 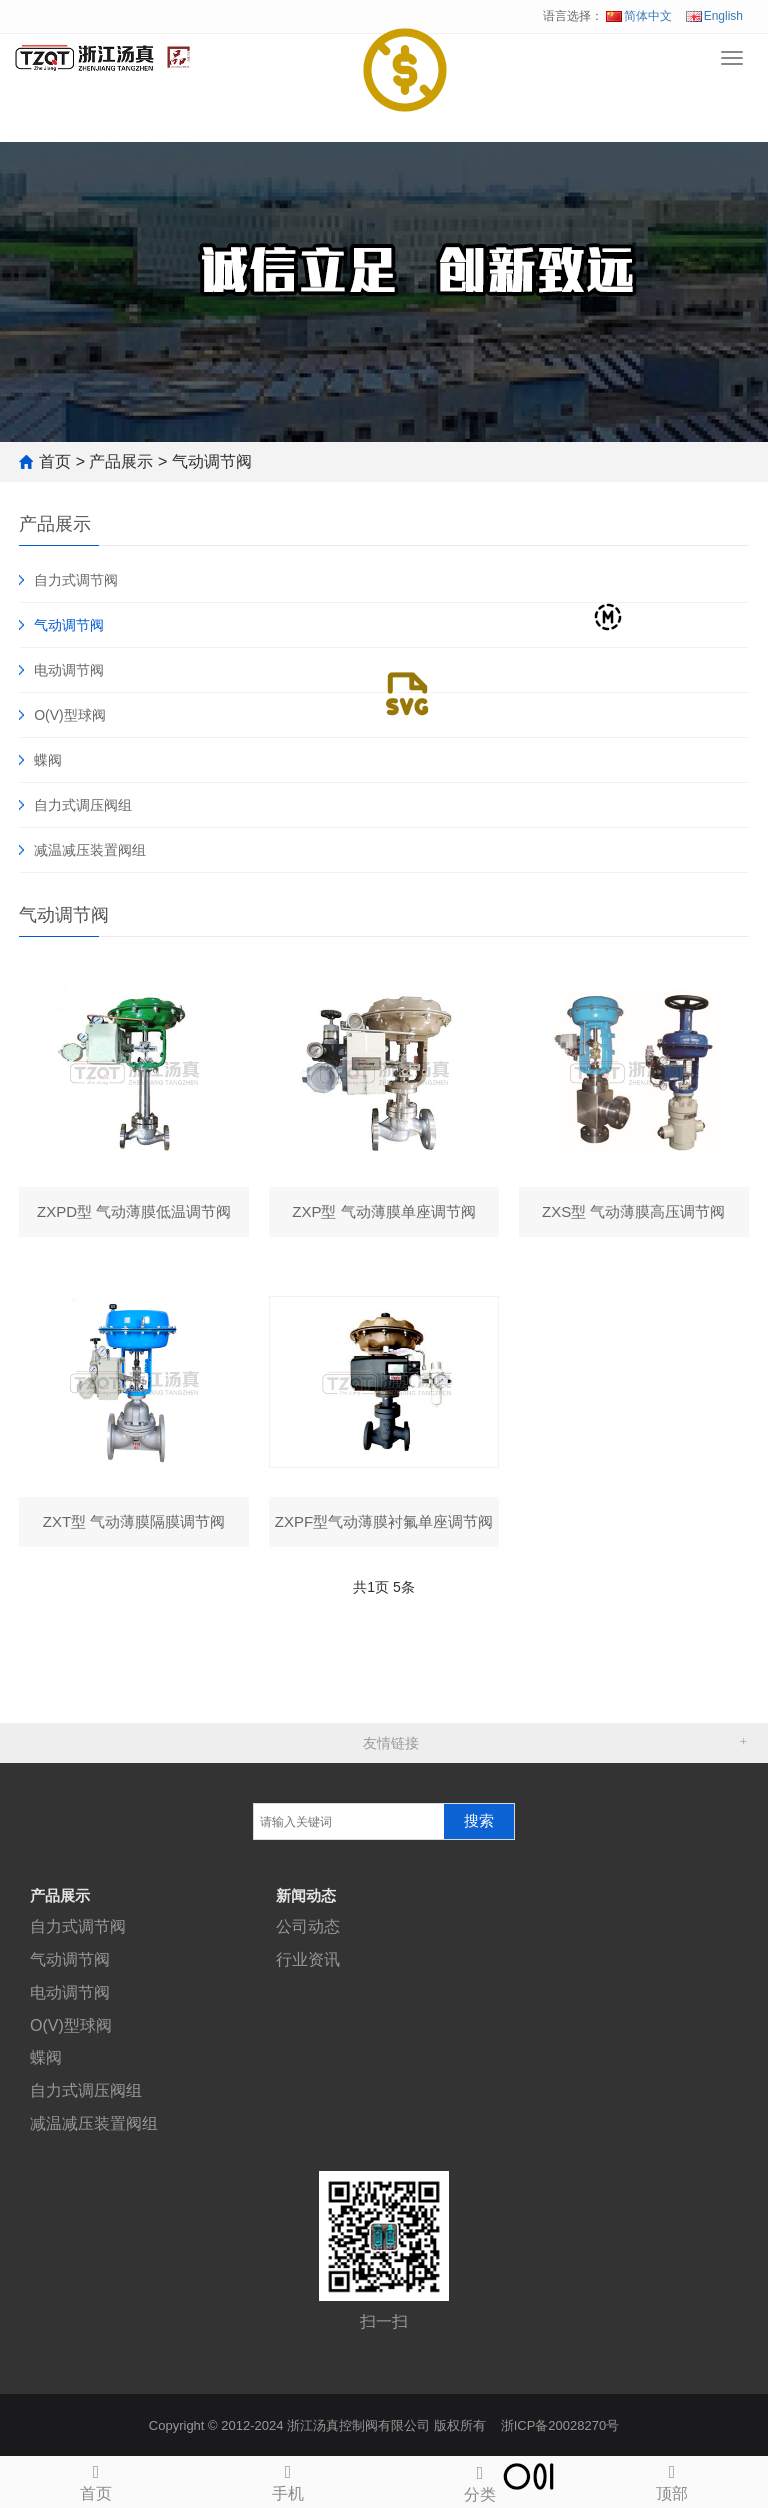 What do you see at coordinates (405, 70) in the screenshot?
I see `indicates free or no-cost content` at bounding box center [405, 70].